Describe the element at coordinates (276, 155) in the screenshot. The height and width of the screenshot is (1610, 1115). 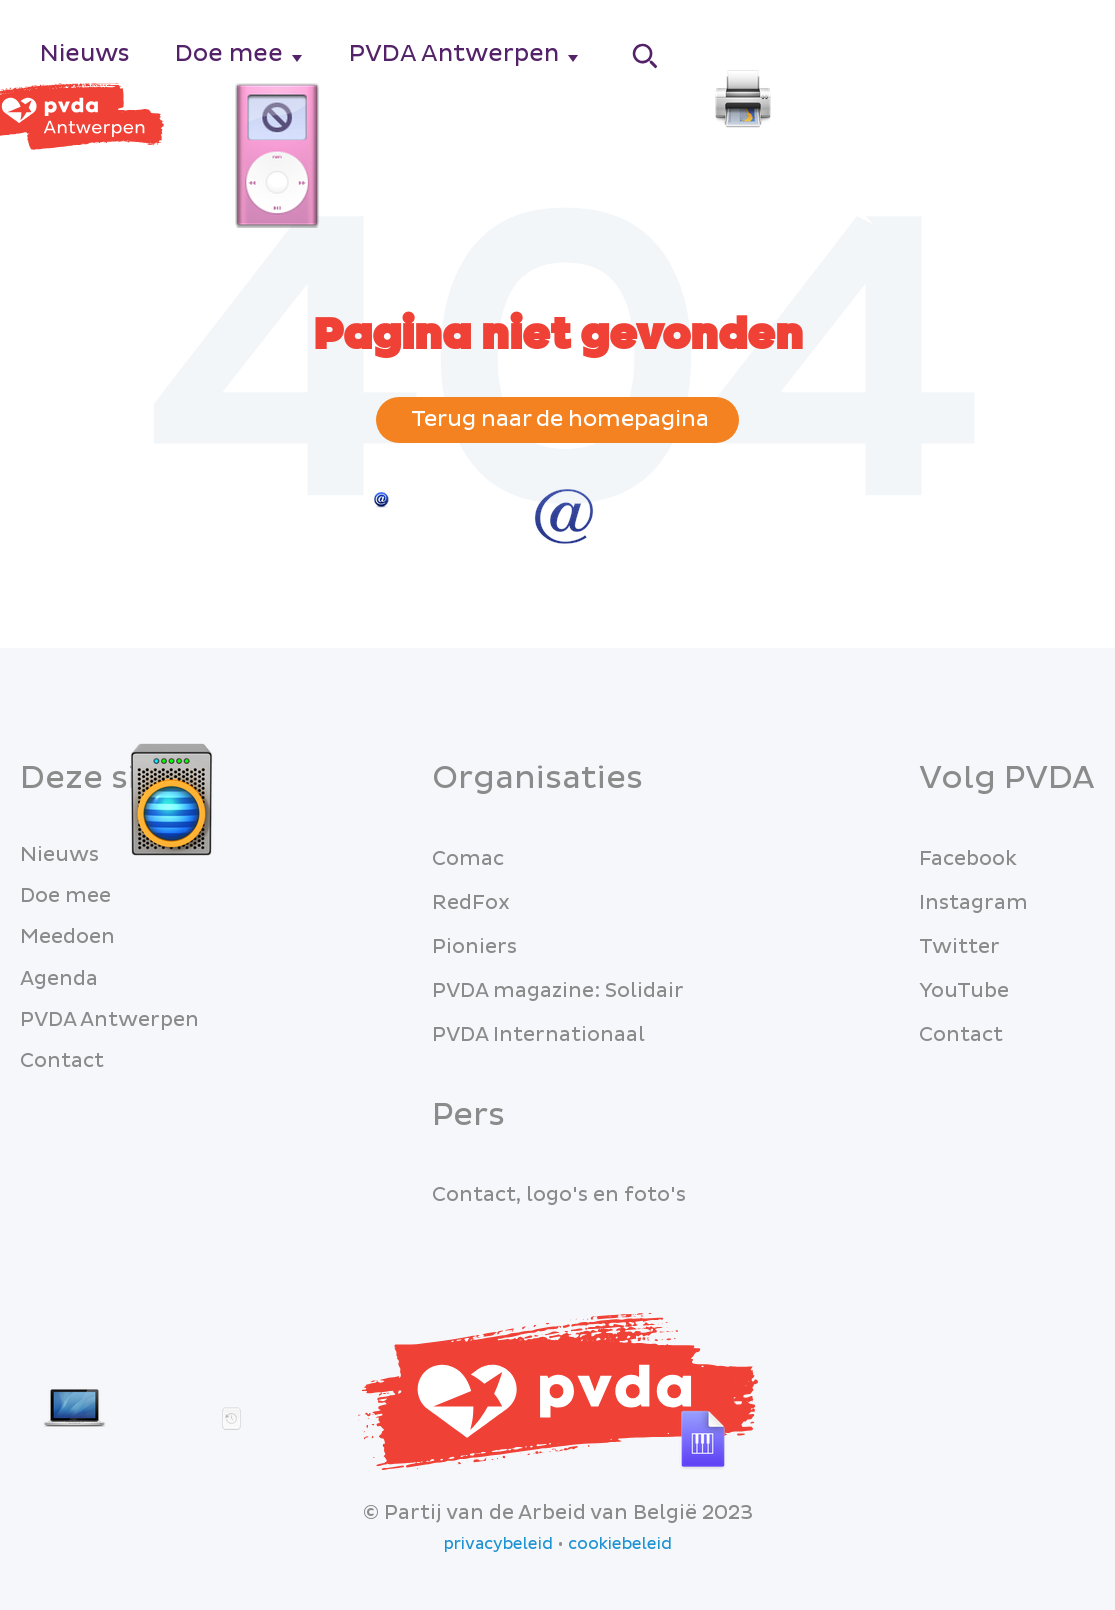
I see `iPod mini device in pink color` at that location.